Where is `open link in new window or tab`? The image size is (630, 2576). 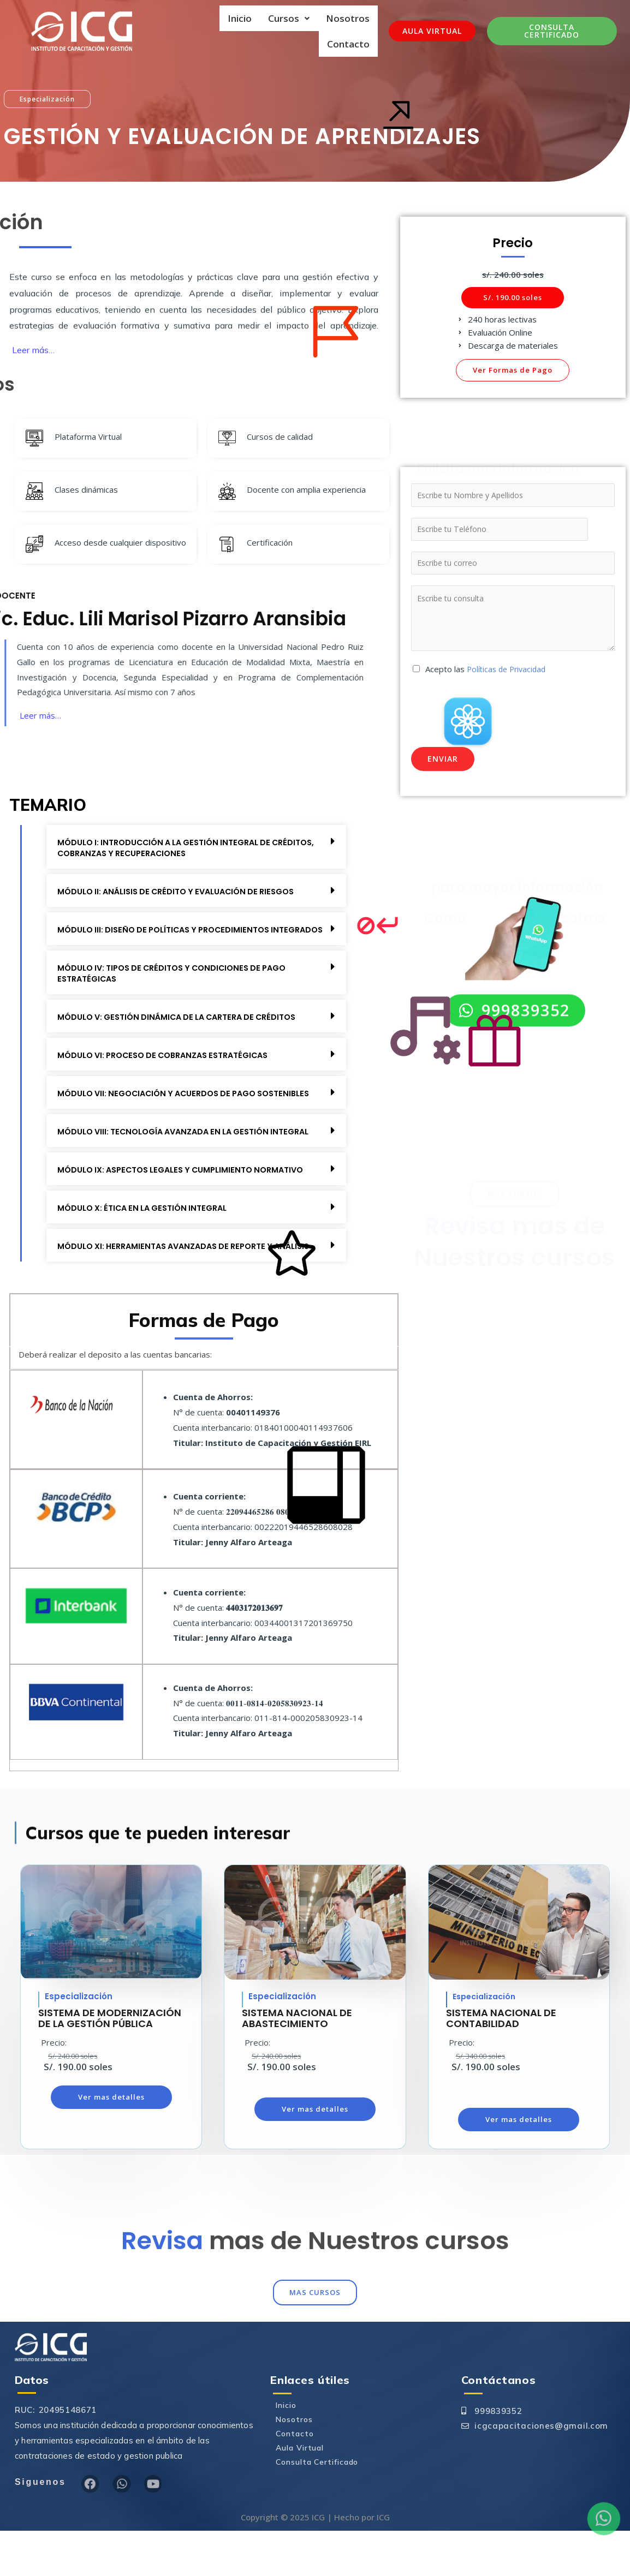 open link in new window or tab is located at coordinates (398, 113).